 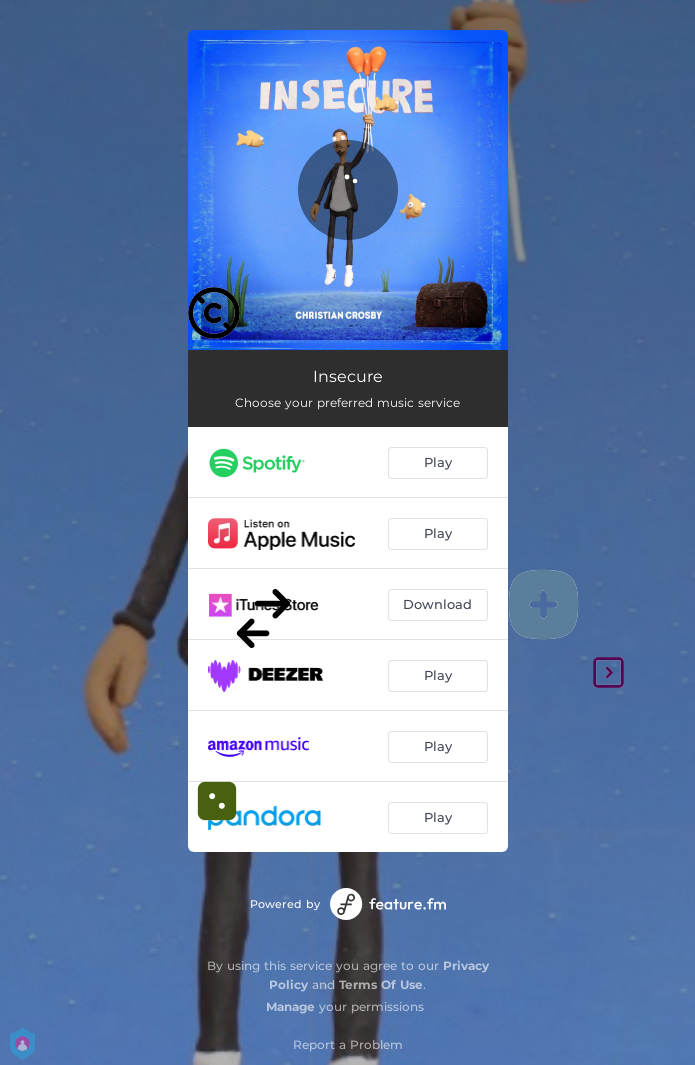 What do you see at coordinates (214, 313) in the screenshot?
I see `indicates content is copyright-free or in the public domain` at bounding box center [214, 313].